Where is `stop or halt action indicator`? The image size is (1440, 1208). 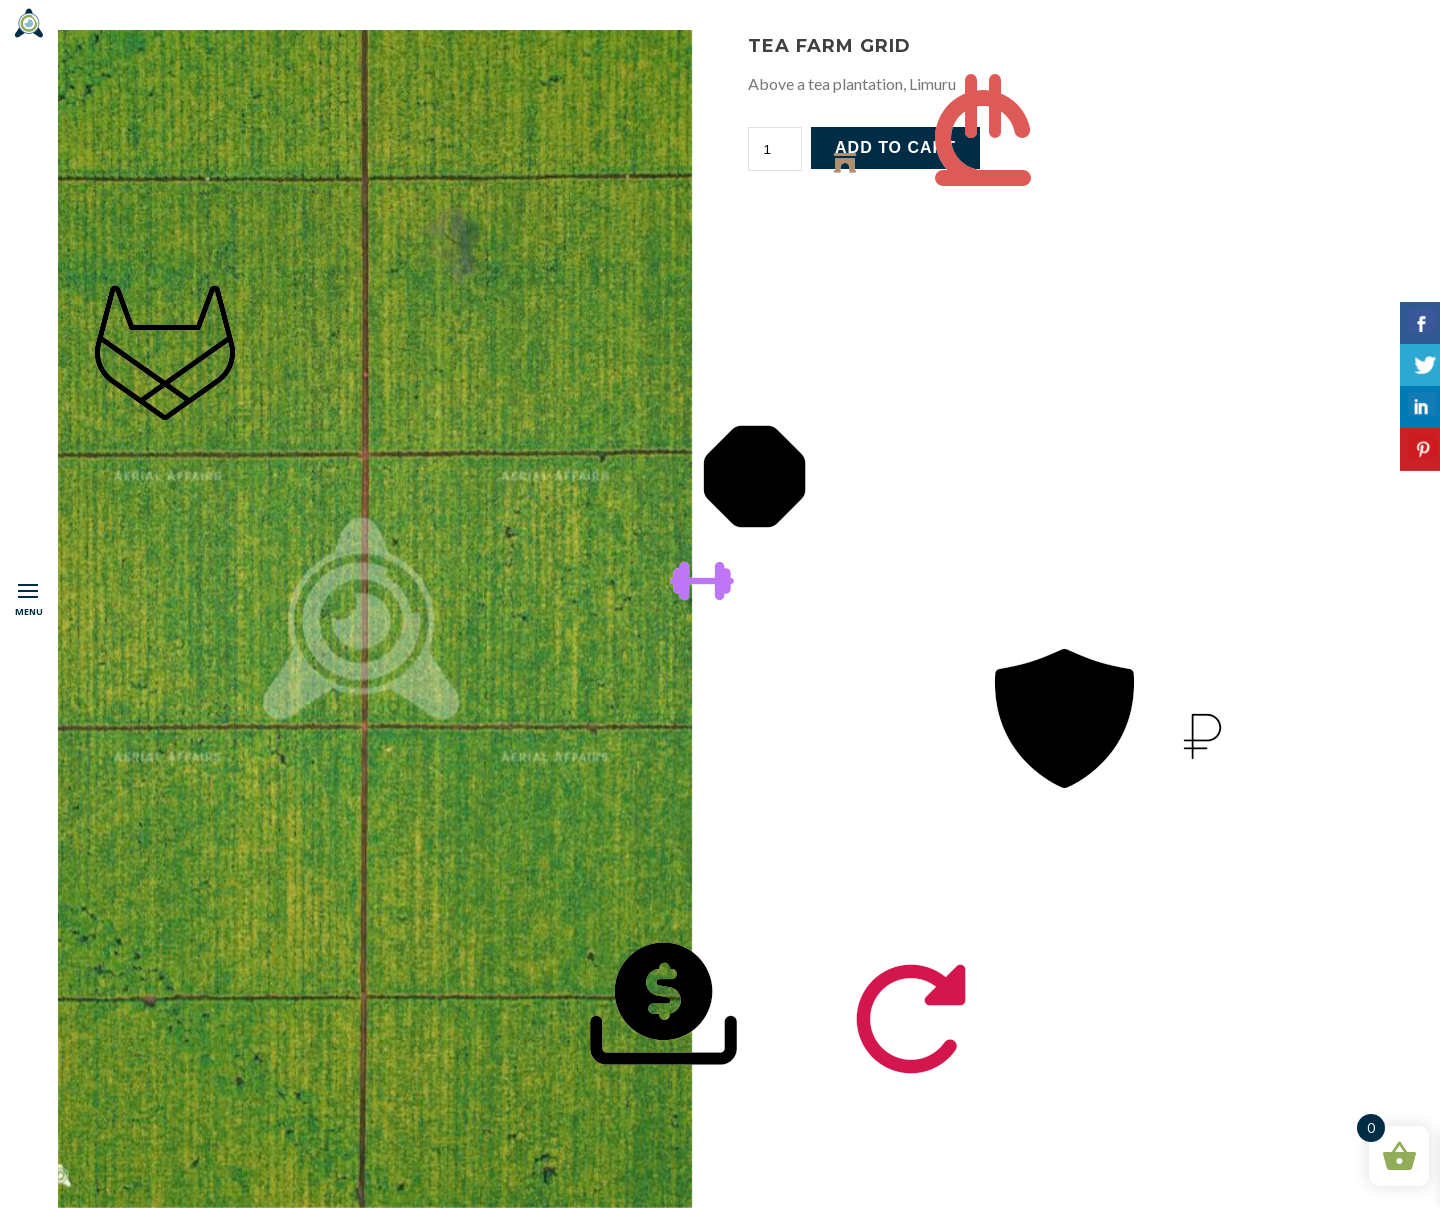
stop or halt action indicator is located at coordinates (754, 476).